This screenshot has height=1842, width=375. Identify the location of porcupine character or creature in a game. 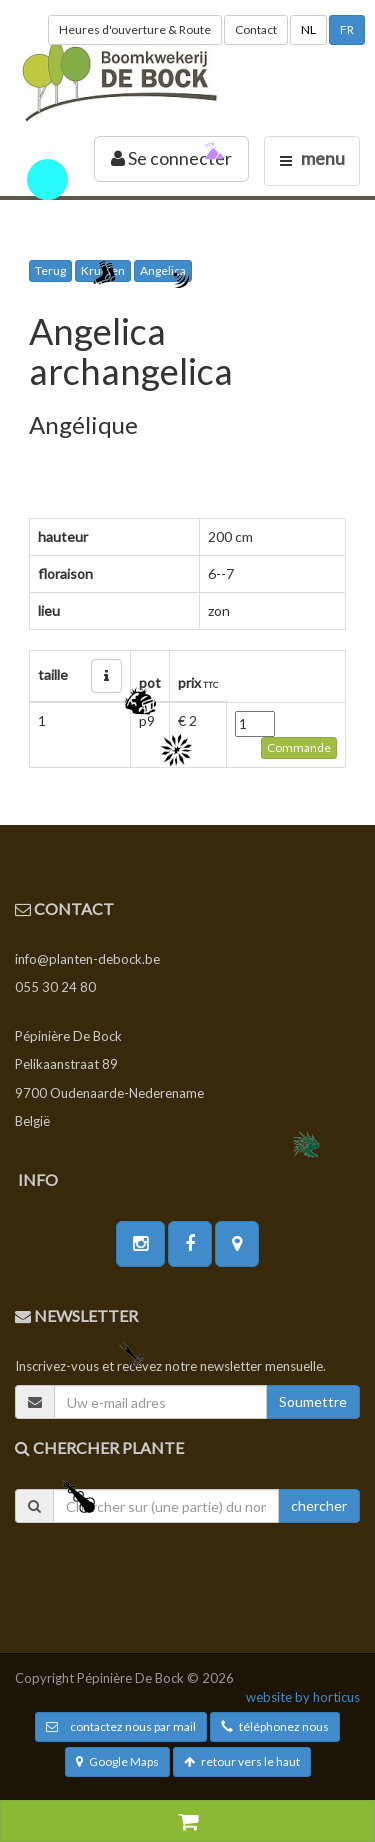
(306, 1144).